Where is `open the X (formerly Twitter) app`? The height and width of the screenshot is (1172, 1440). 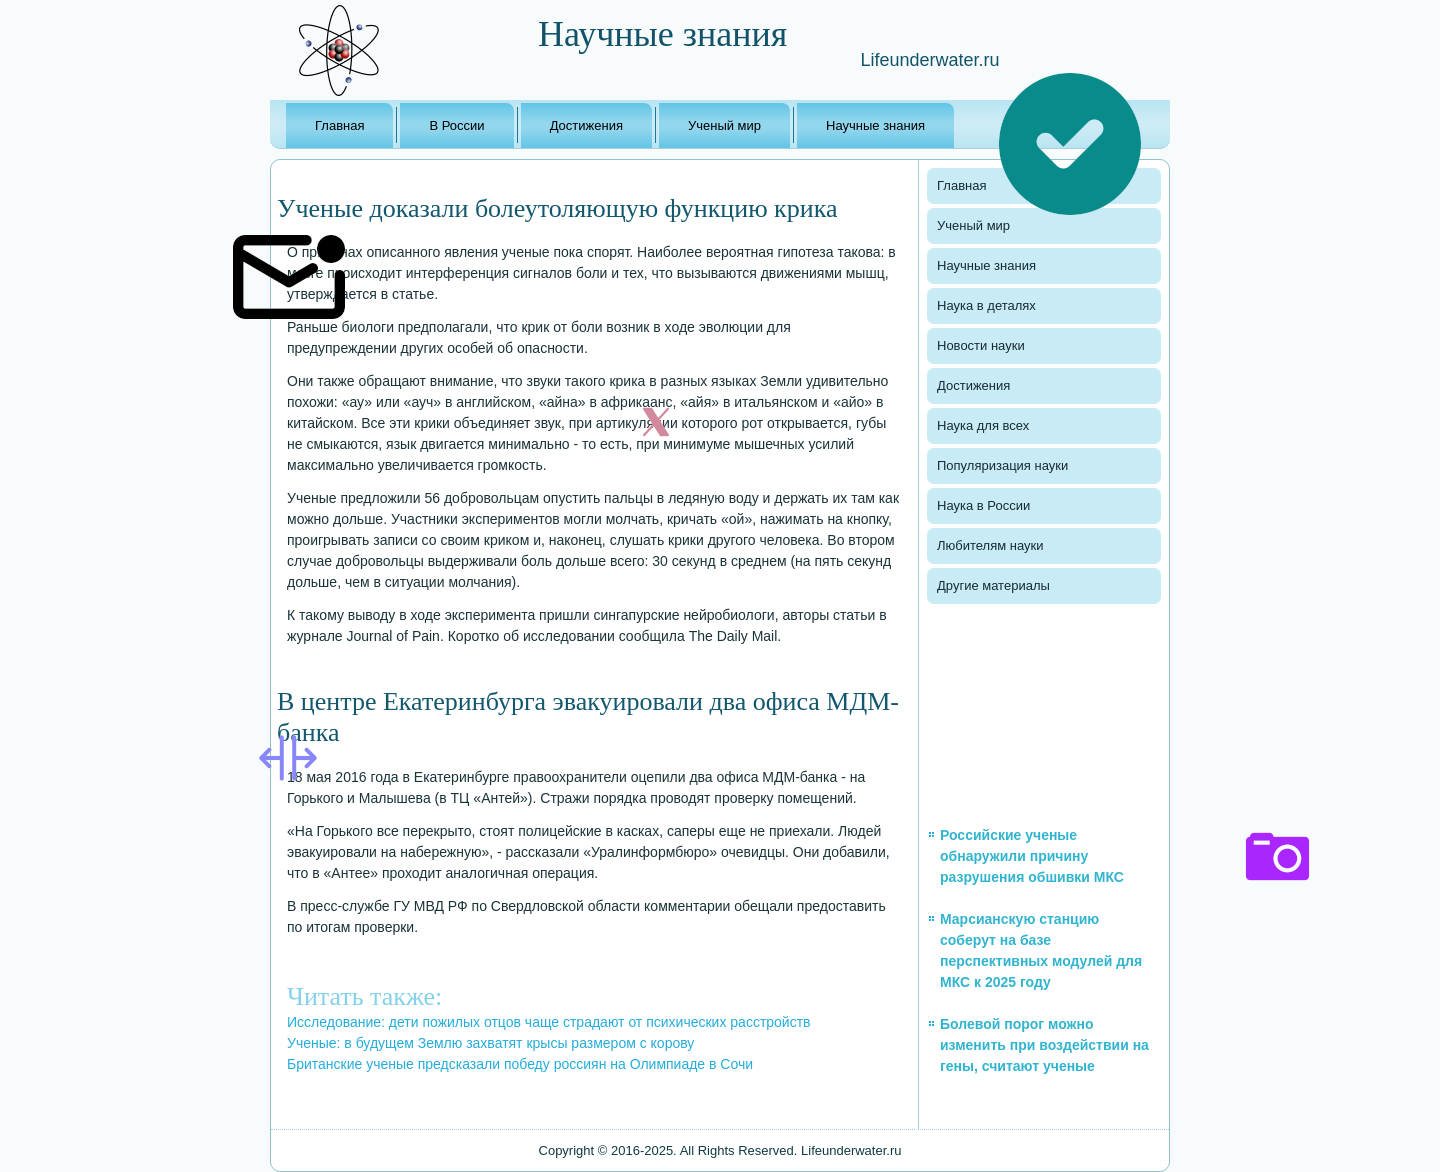 open the X (formerly Twitter) app is located at coordinates (656, 422).